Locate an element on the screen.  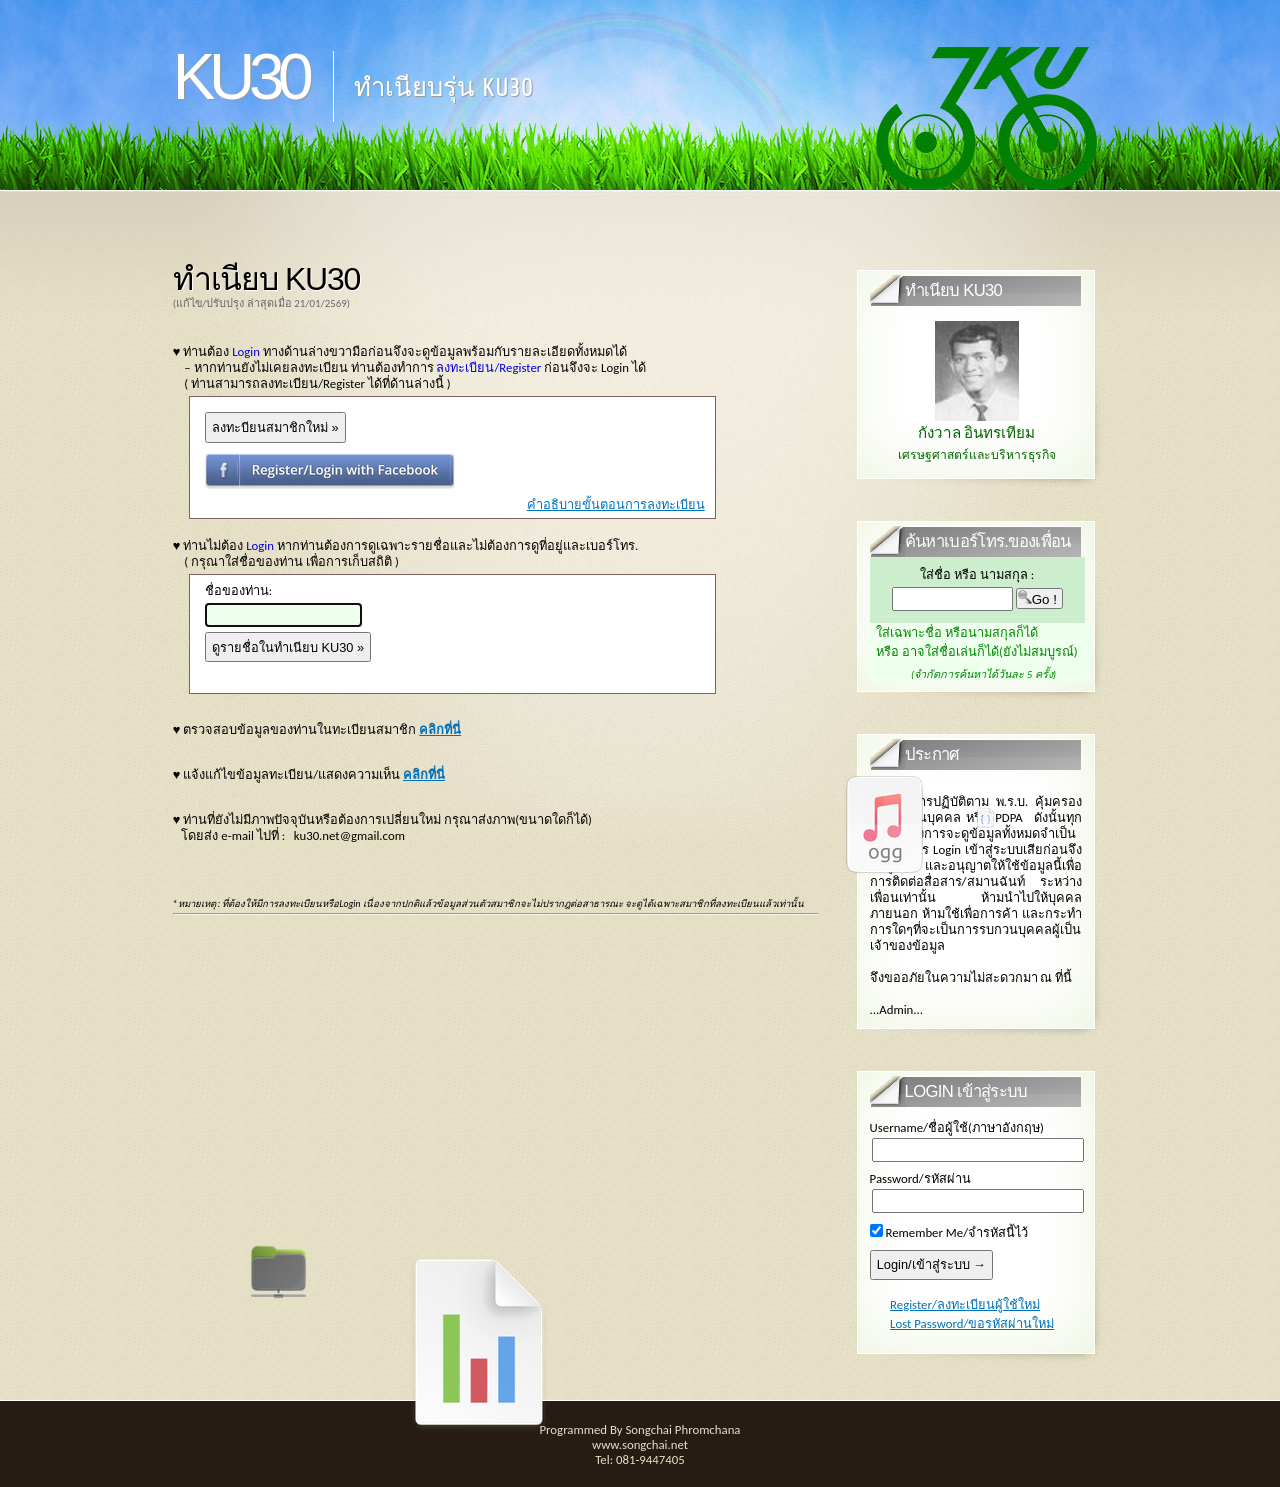
an ogg vorbis audio file is located at coordinates (884, 824).